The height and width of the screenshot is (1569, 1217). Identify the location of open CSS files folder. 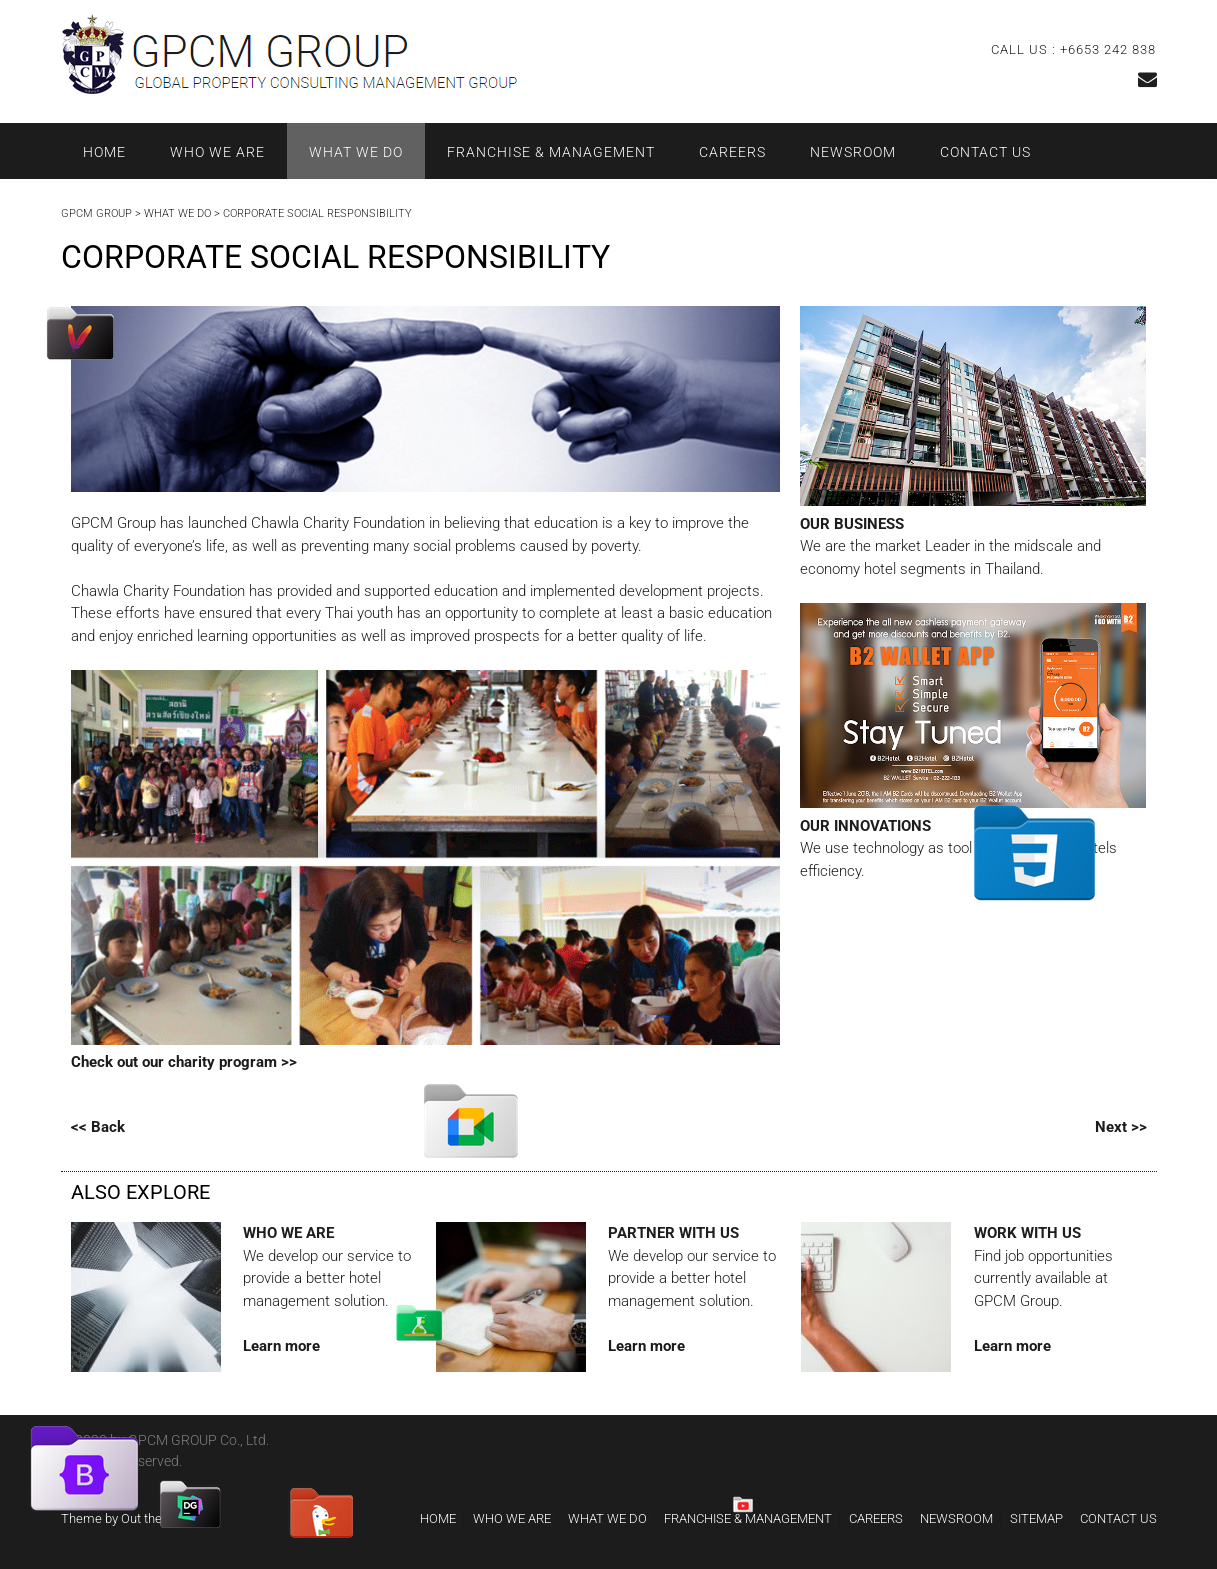
(1034, 856).